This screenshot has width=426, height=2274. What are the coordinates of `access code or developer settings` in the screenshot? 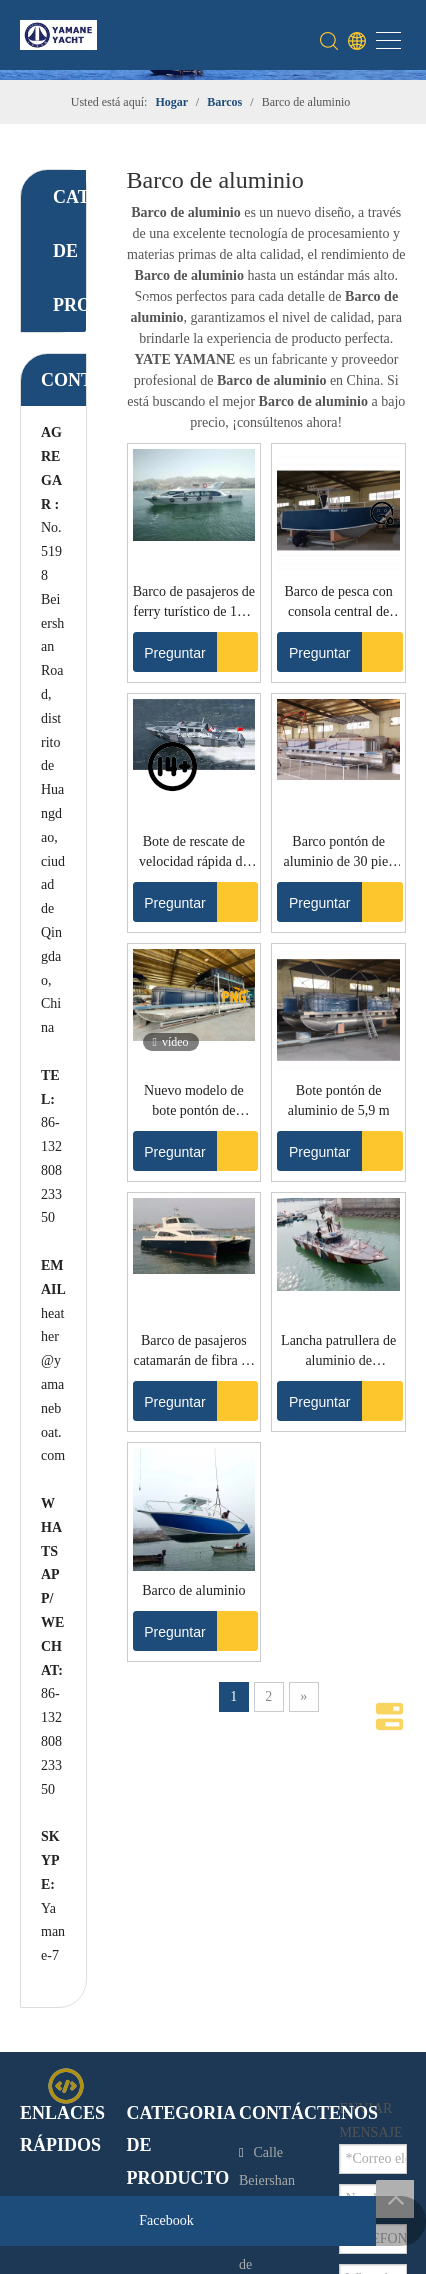 It's located at (66, 2086).